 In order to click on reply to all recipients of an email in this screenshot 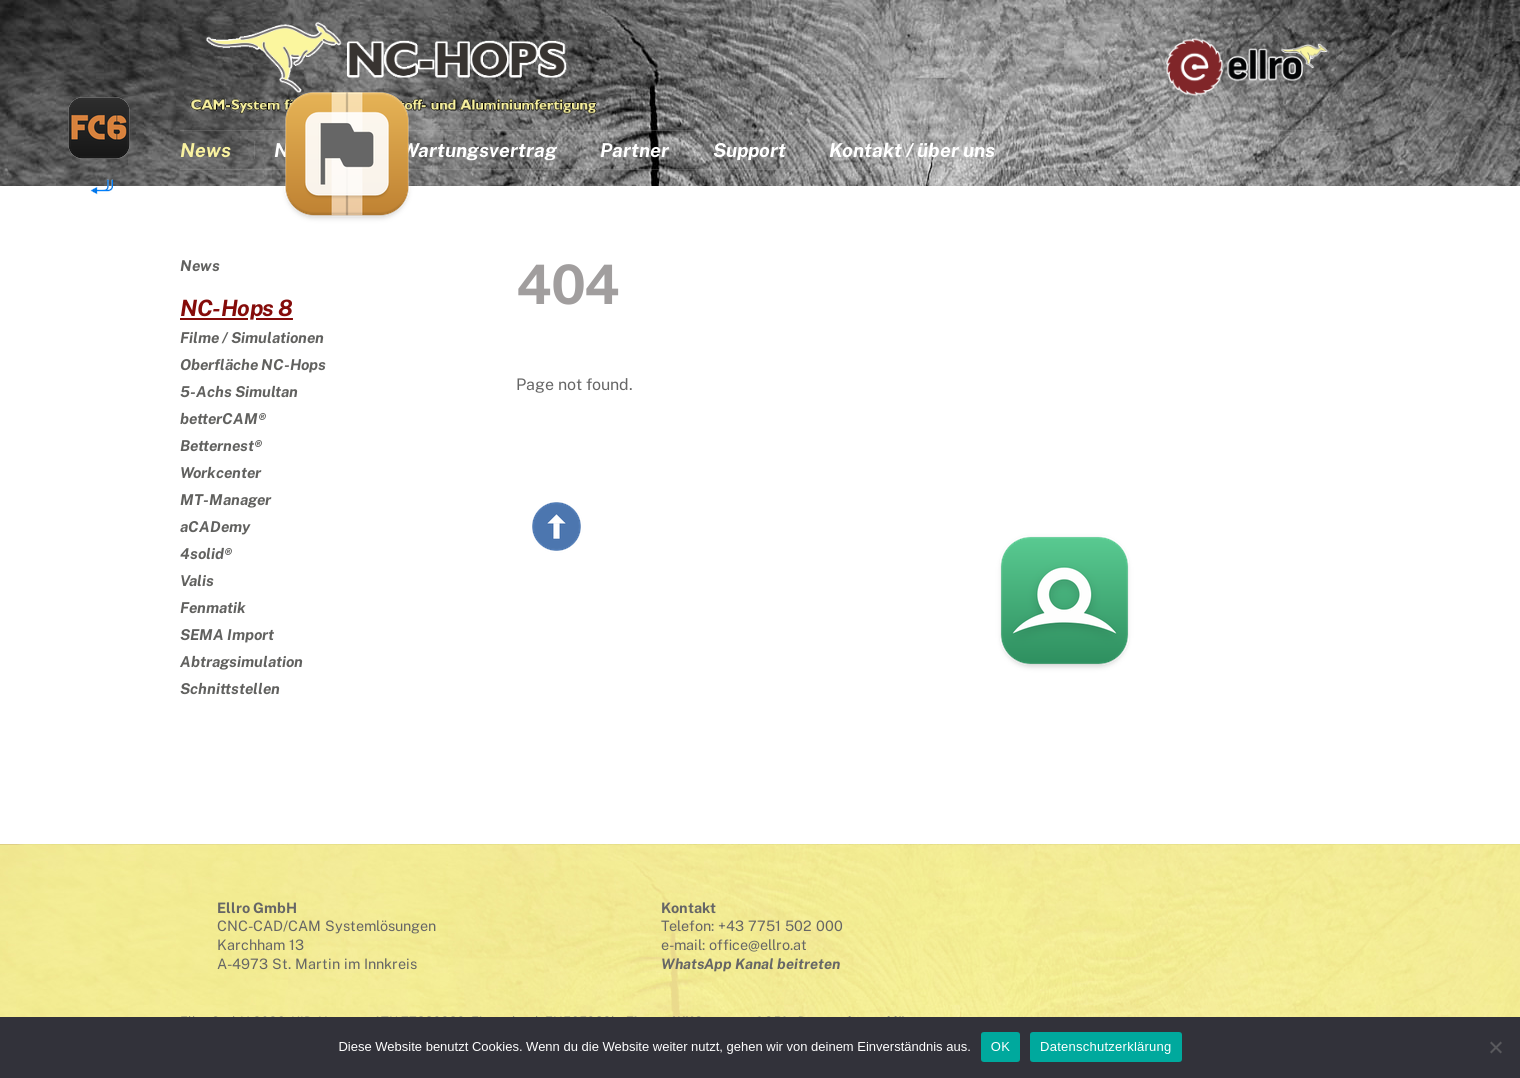, I will do `click(101, 185)`.